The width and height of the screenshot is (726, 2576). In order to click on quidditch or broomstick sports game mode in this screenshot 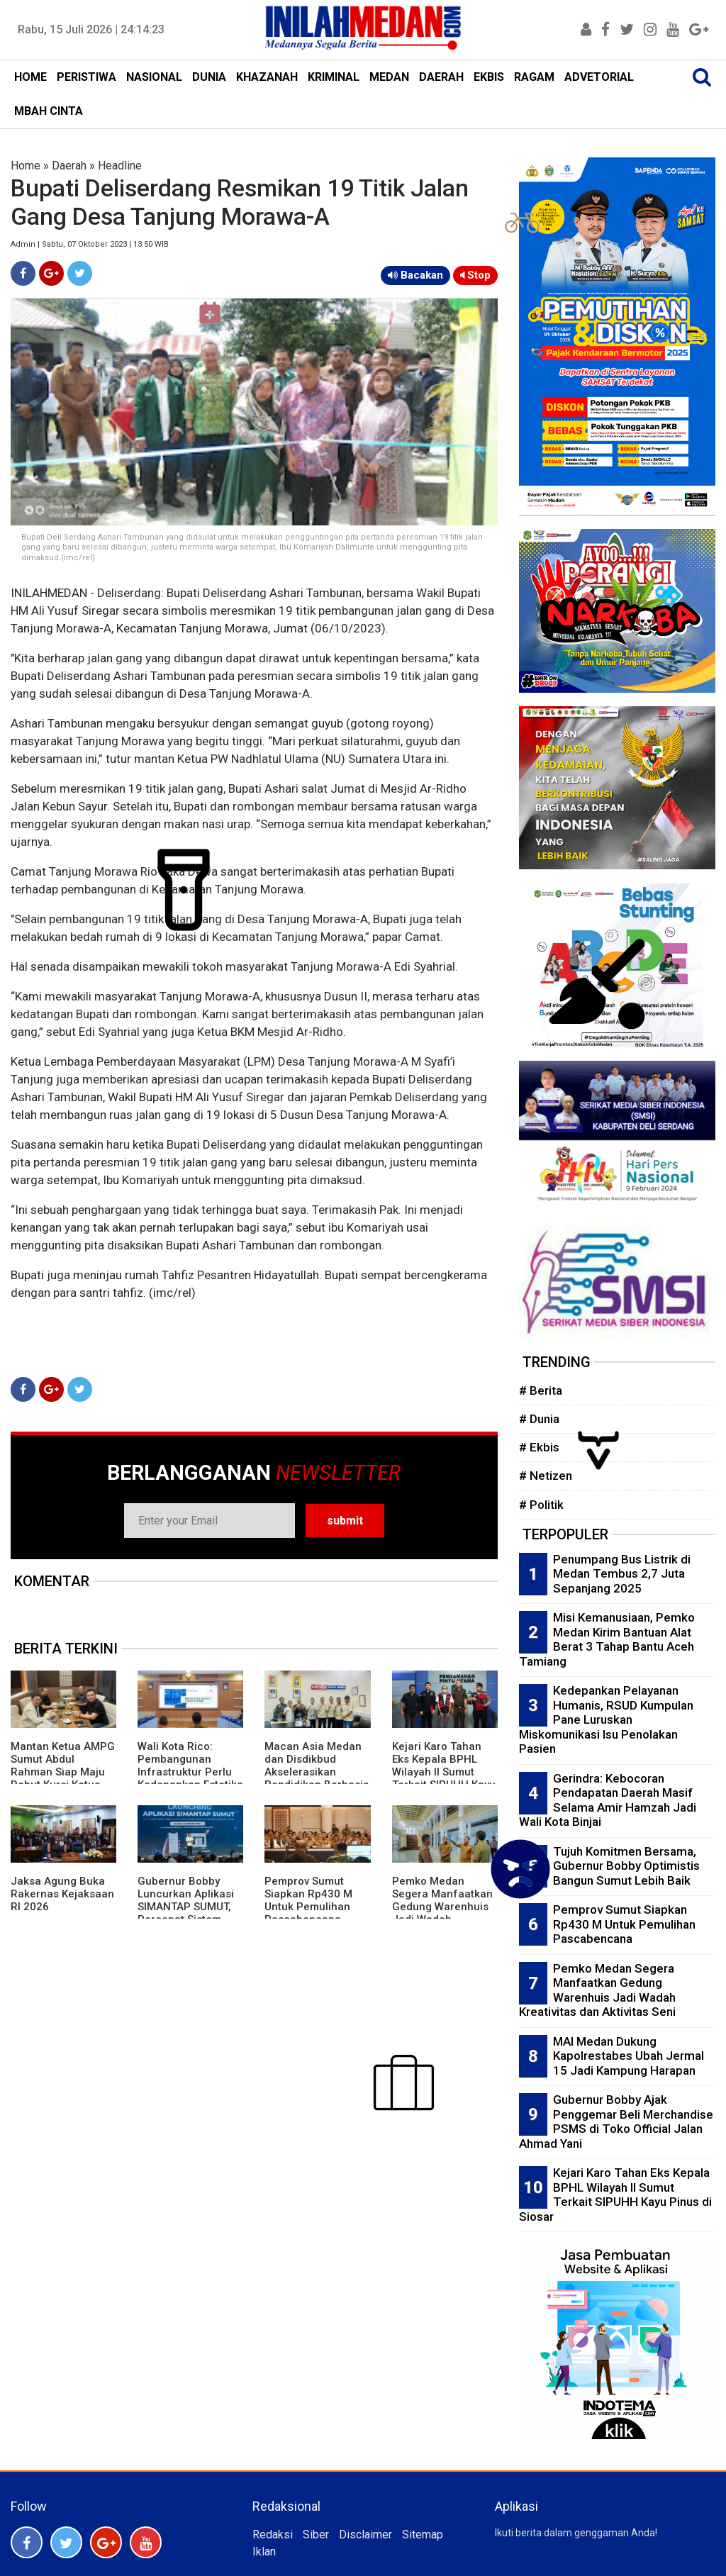, I will do `click(597, 981)`.